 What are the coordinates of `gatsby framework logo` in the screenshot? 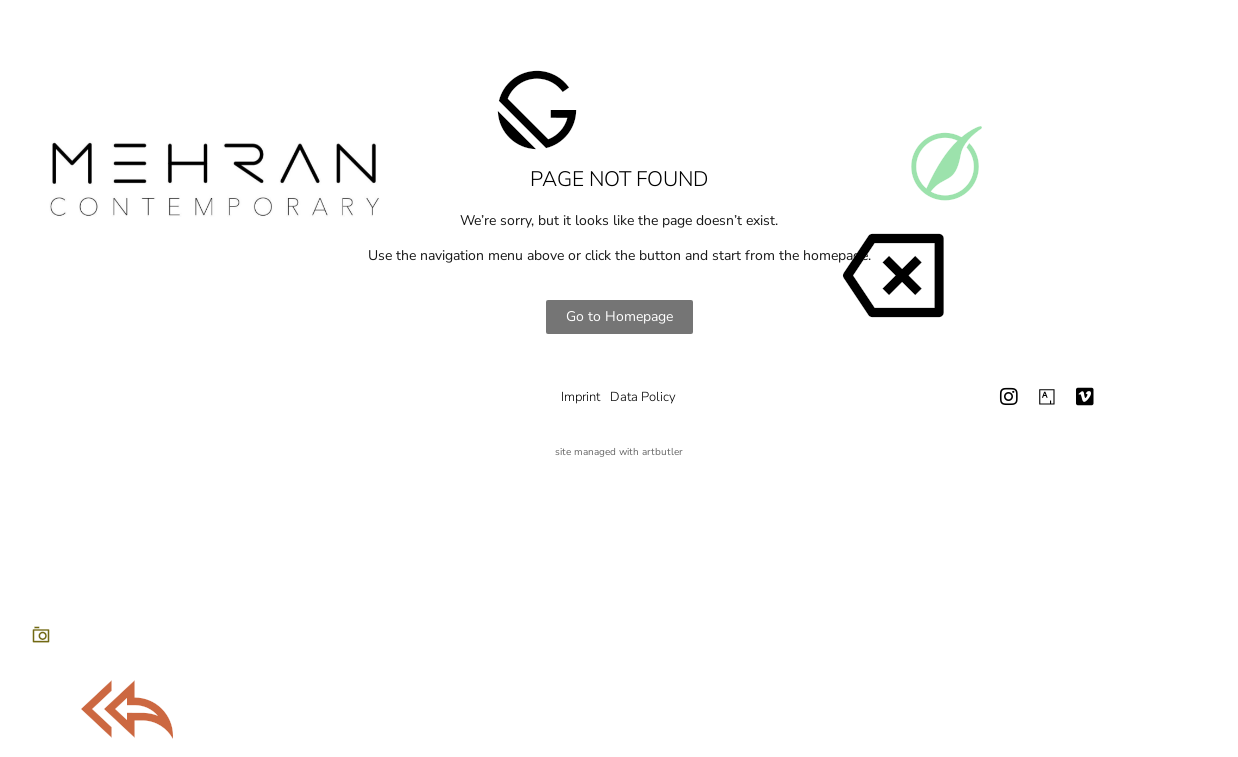 It's located at (537, 110).